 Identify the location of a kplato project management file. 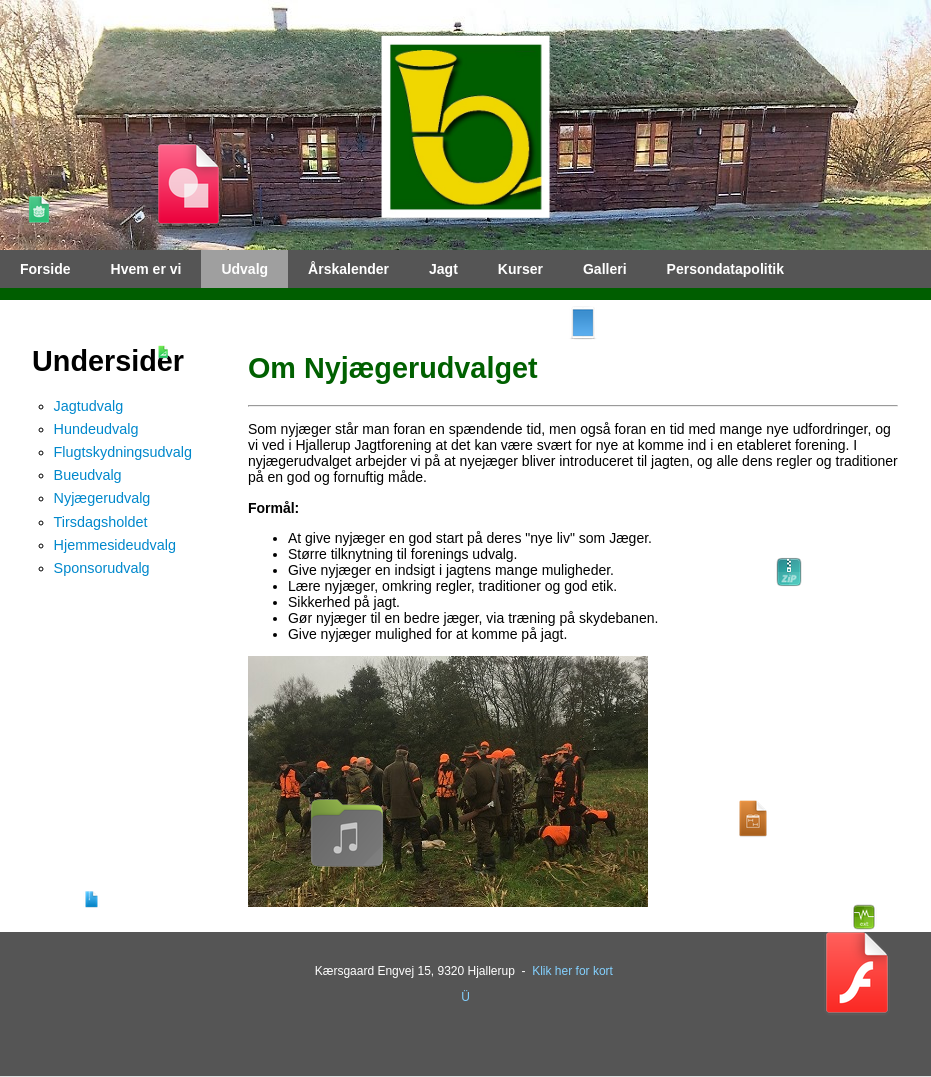
(753, 819).